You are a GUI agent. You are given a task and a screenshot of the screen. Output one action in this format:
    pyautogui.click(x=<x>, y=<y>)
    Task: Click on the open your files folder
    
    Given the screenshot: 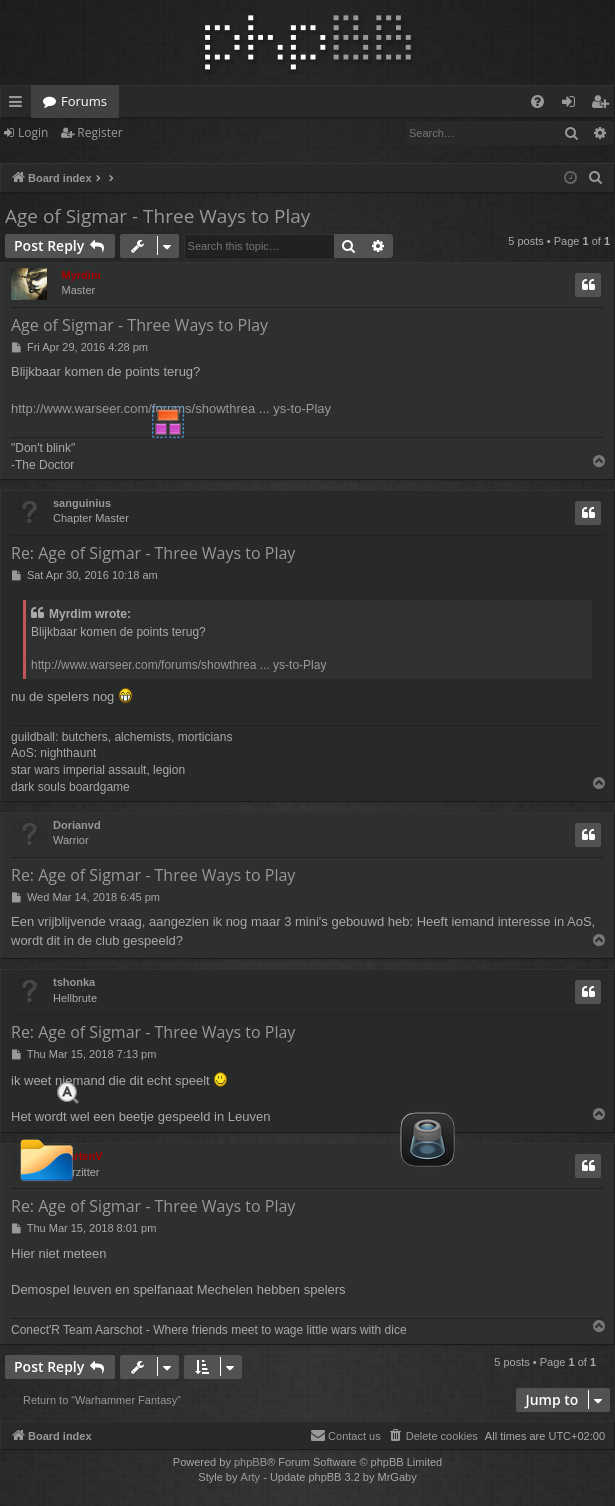 What is the action you would take?
    pyautogui.click(x=46, y=1161)
    